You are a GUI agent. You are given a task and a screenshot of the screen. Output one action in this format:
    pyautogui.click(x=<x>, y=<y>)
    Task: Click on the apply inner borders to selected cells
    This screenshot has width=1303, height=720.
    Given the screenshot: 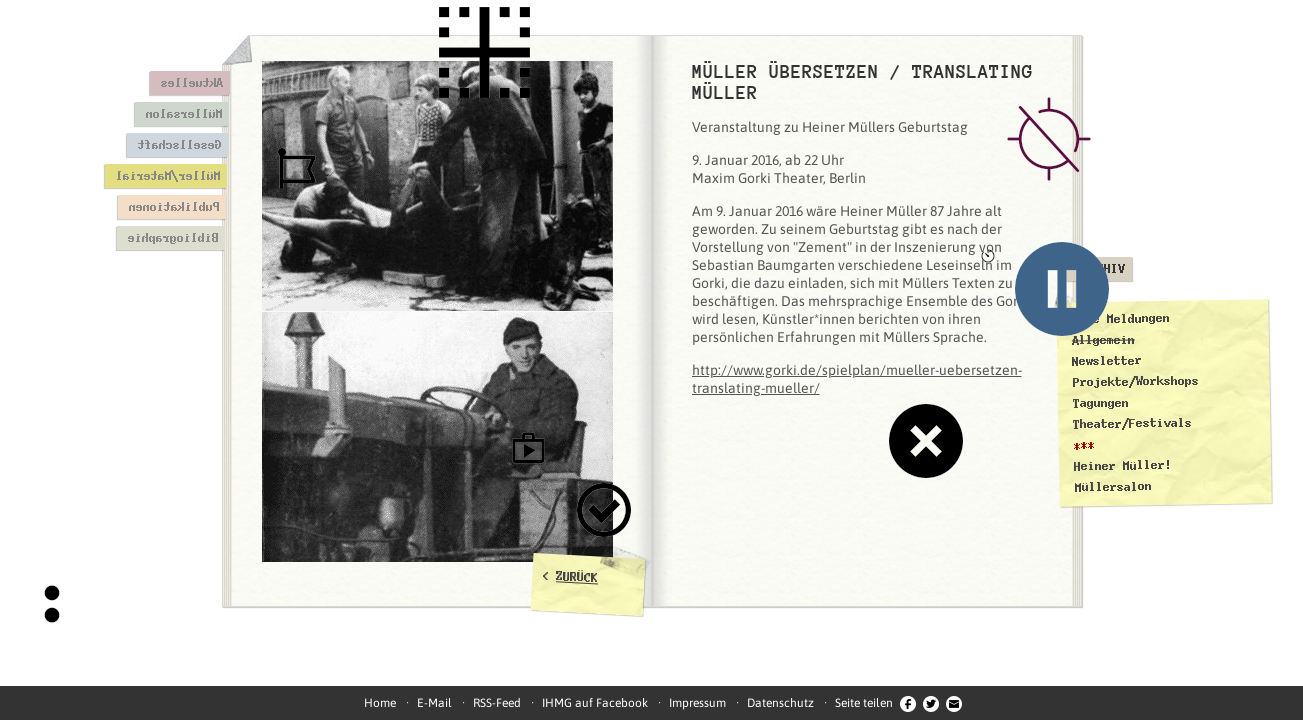 What is the action you would take?
    pyautogui.click(x=484, y=52)
    